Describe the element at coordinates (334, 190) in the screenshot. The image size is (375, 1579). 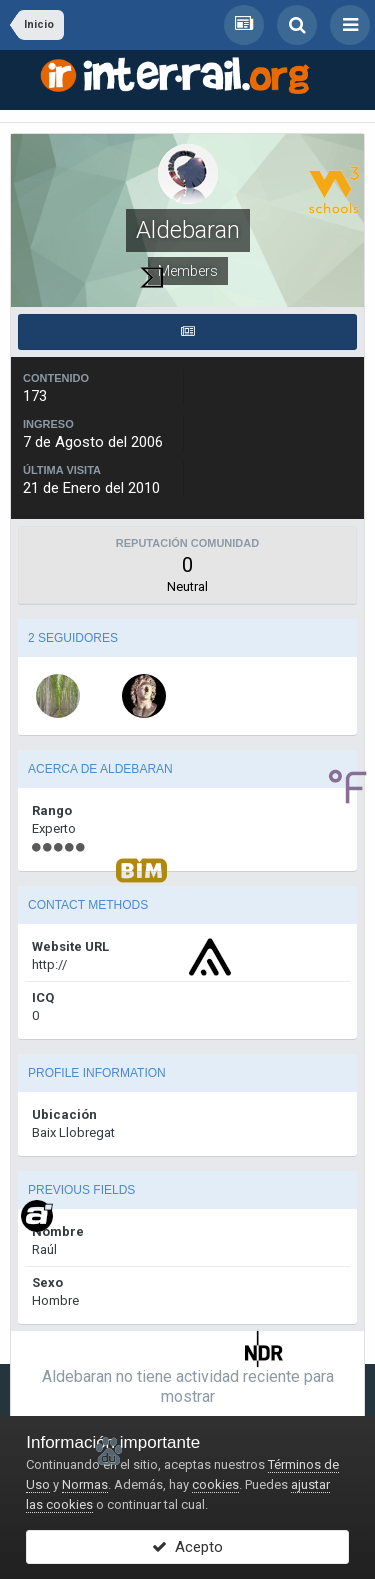
I see `visit W3Schools website` at that location.